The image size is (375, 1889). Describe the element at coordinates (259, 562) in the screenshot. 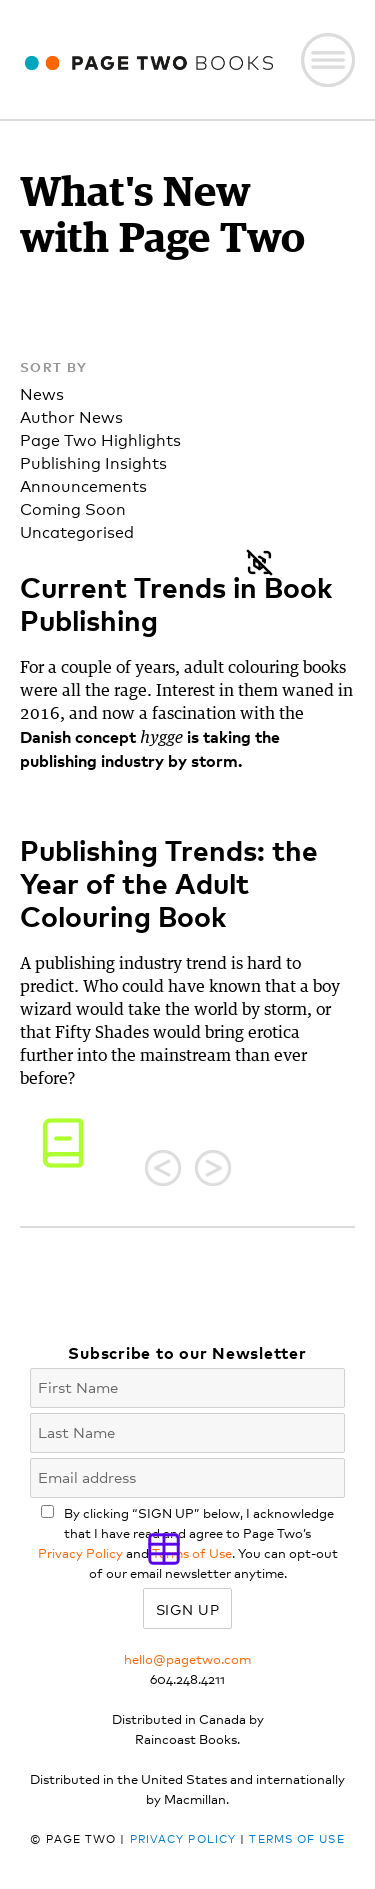

I see `disable augmented reality mode` at that location.